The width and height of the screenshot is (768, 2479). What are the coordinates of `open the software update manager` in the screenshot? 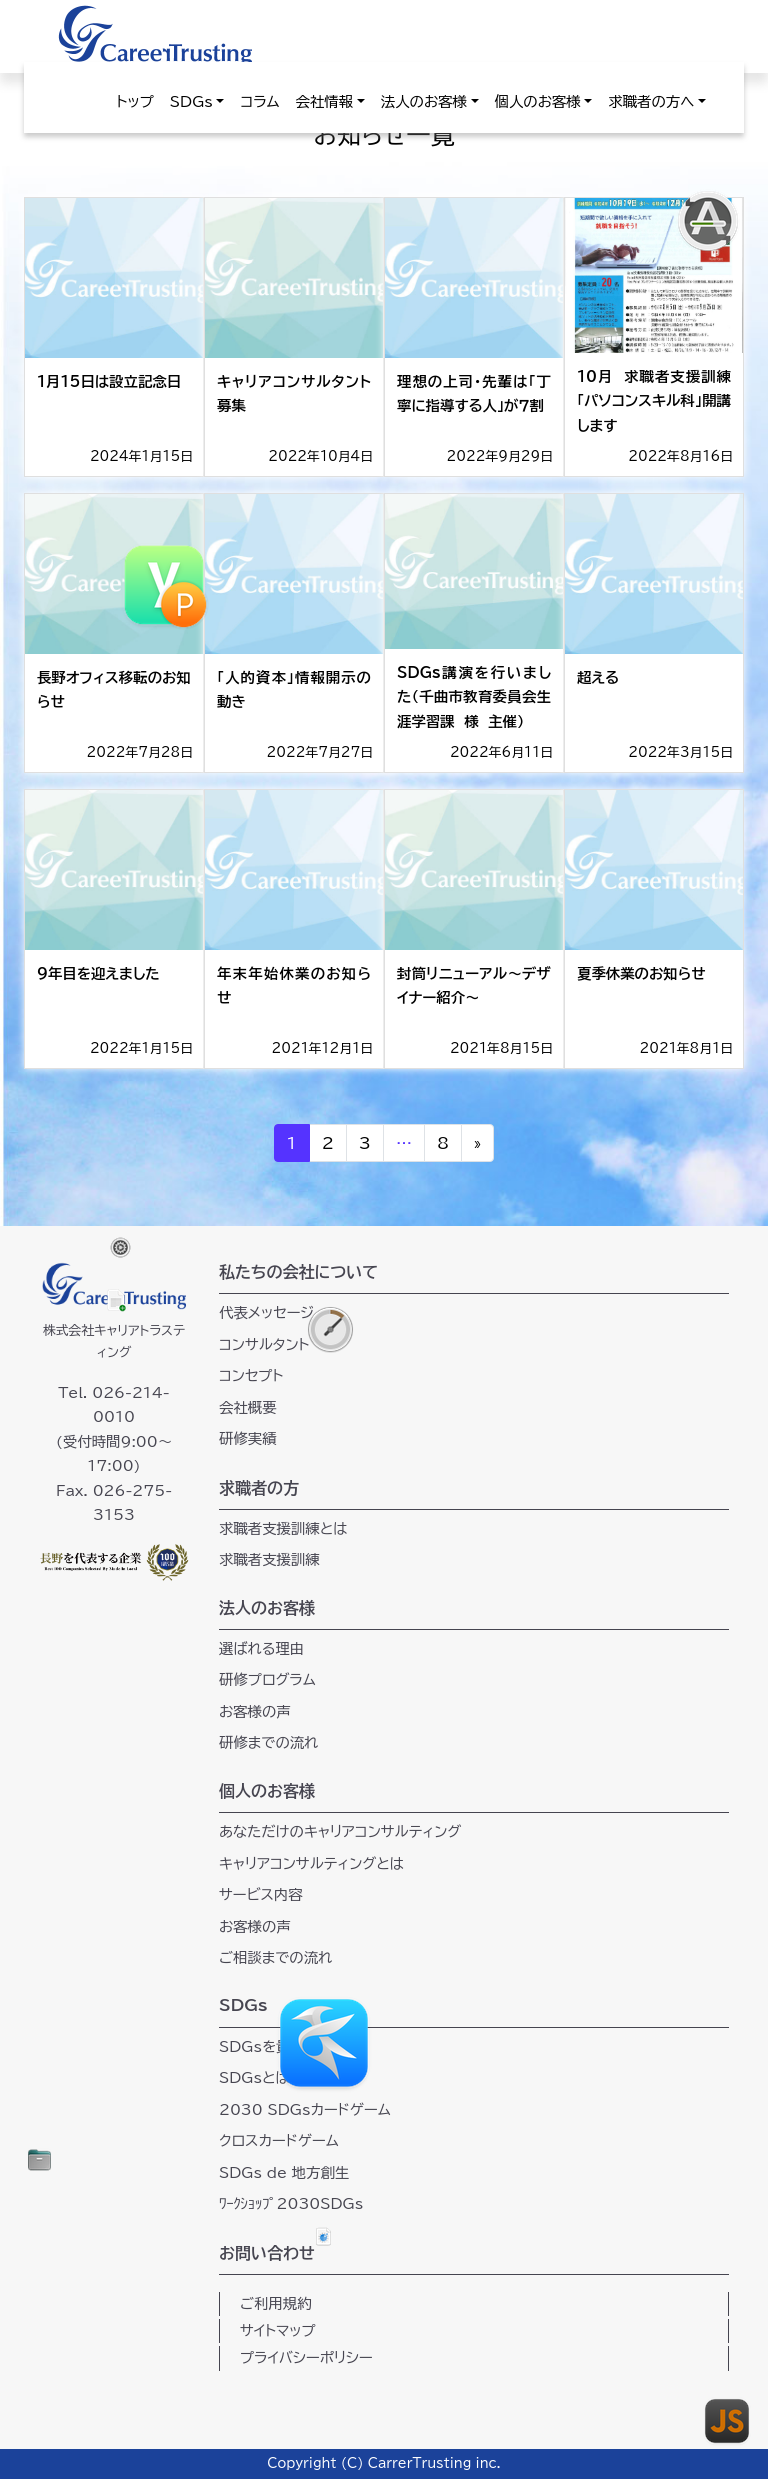 It's located at (708, 221).